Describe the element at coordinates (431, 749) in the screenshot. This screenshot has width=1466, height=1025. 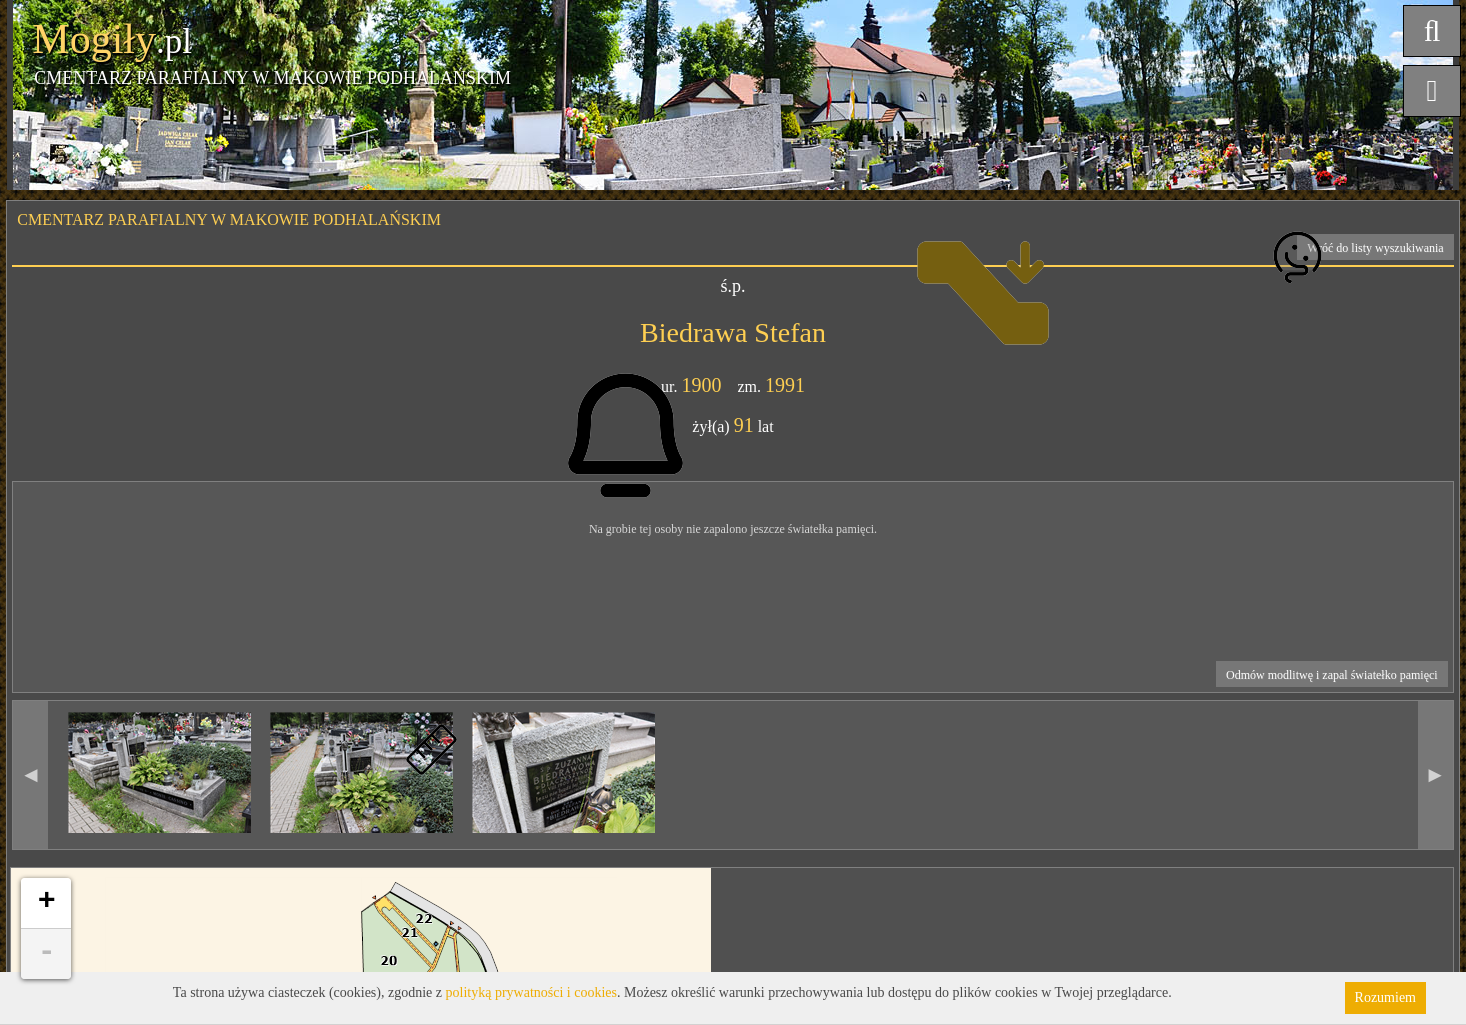
I see `access measurement tools` at that location.